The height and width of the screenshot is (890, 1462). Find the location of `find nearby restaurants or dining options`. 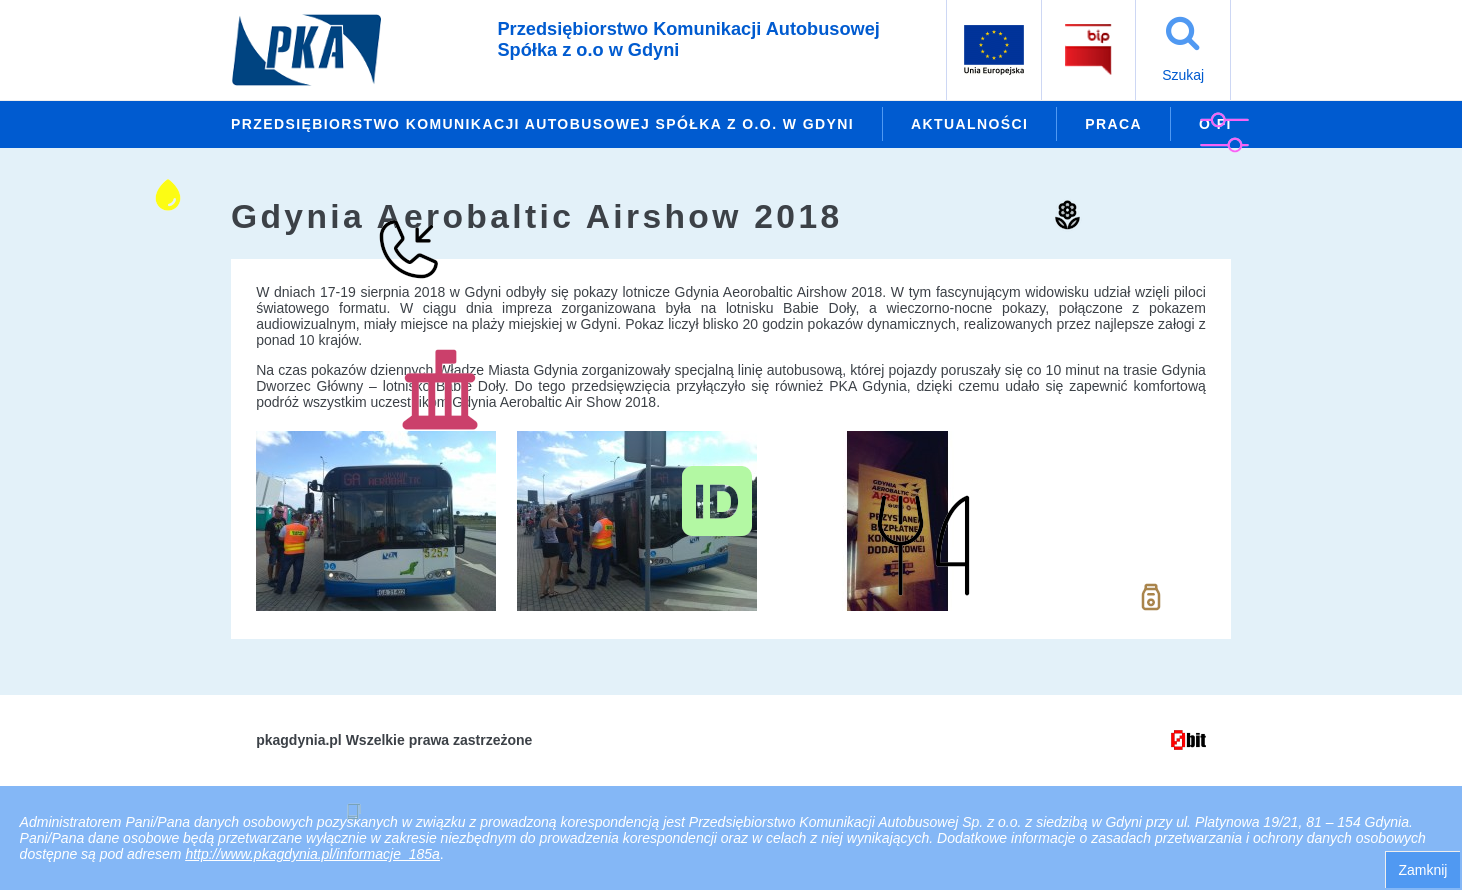

find nearby restaurants or dining options is located at coordinates (925, 543).